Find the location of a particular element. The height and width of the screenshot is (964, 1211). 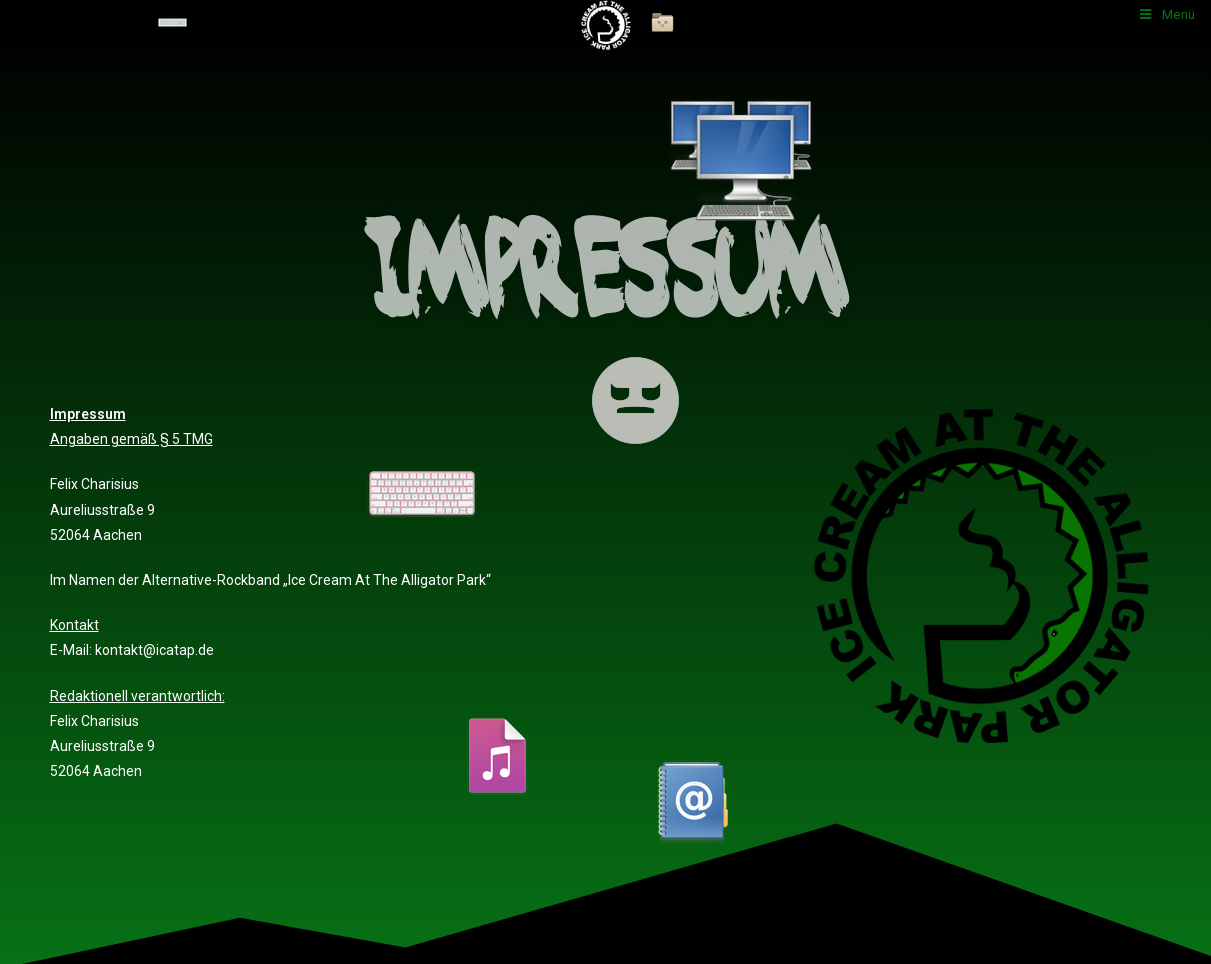

audio file type indicator is located at coordinates (497, 755).